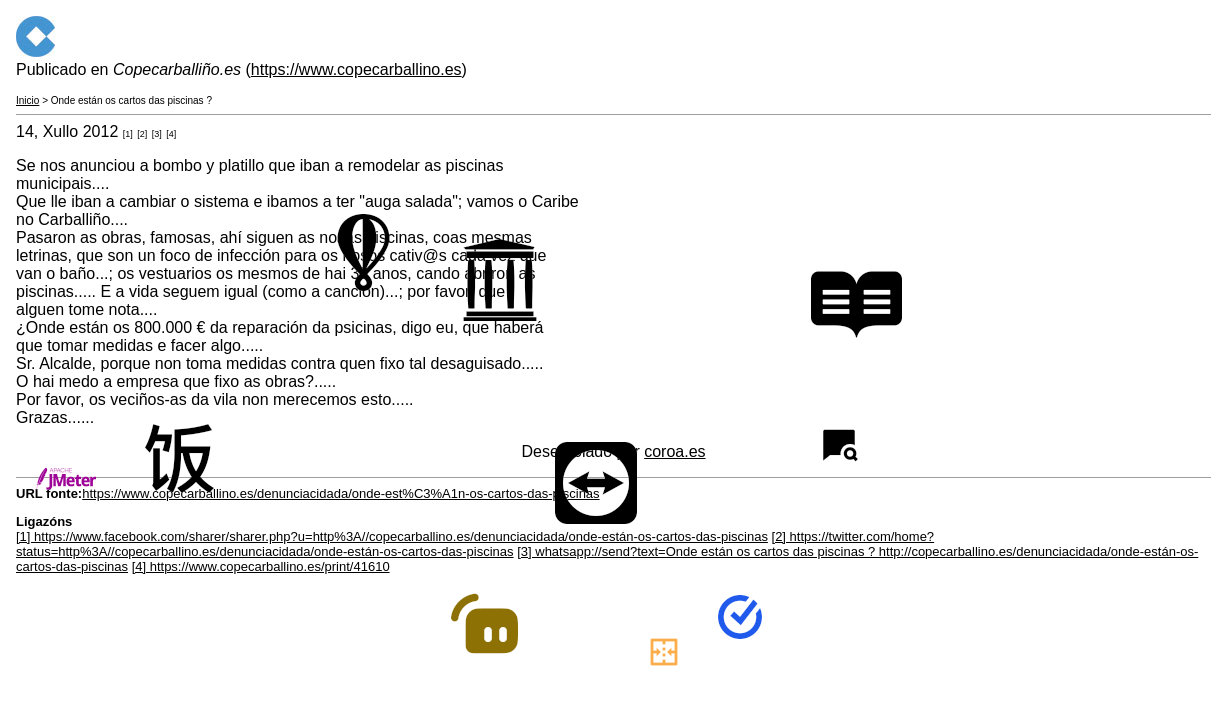  Describe the element at coordinates (856, 304) in the screenshot. I see `visit readme documentation platform` at that location.